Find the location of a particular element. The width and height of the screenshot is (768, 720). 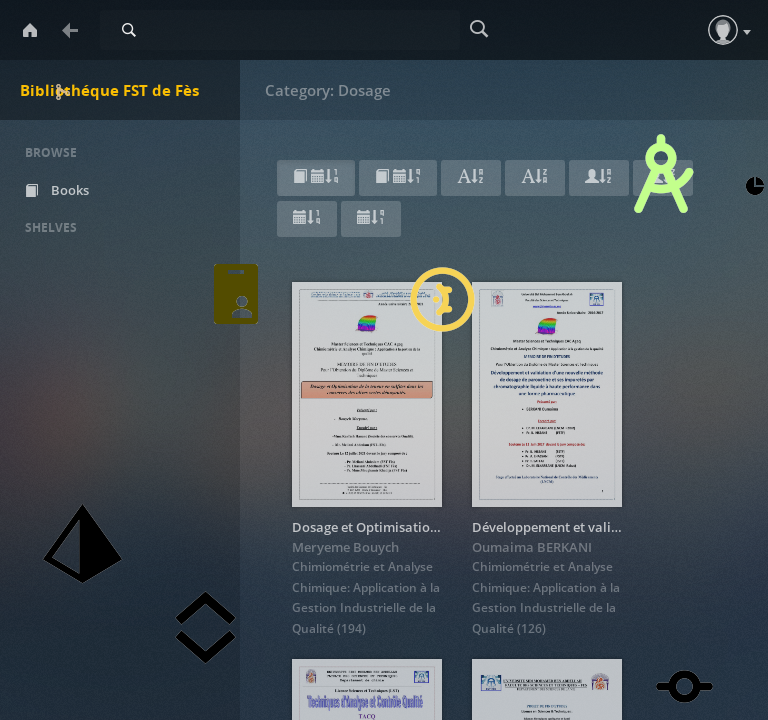

merge branches in version control is located at coordinates (63, 92).